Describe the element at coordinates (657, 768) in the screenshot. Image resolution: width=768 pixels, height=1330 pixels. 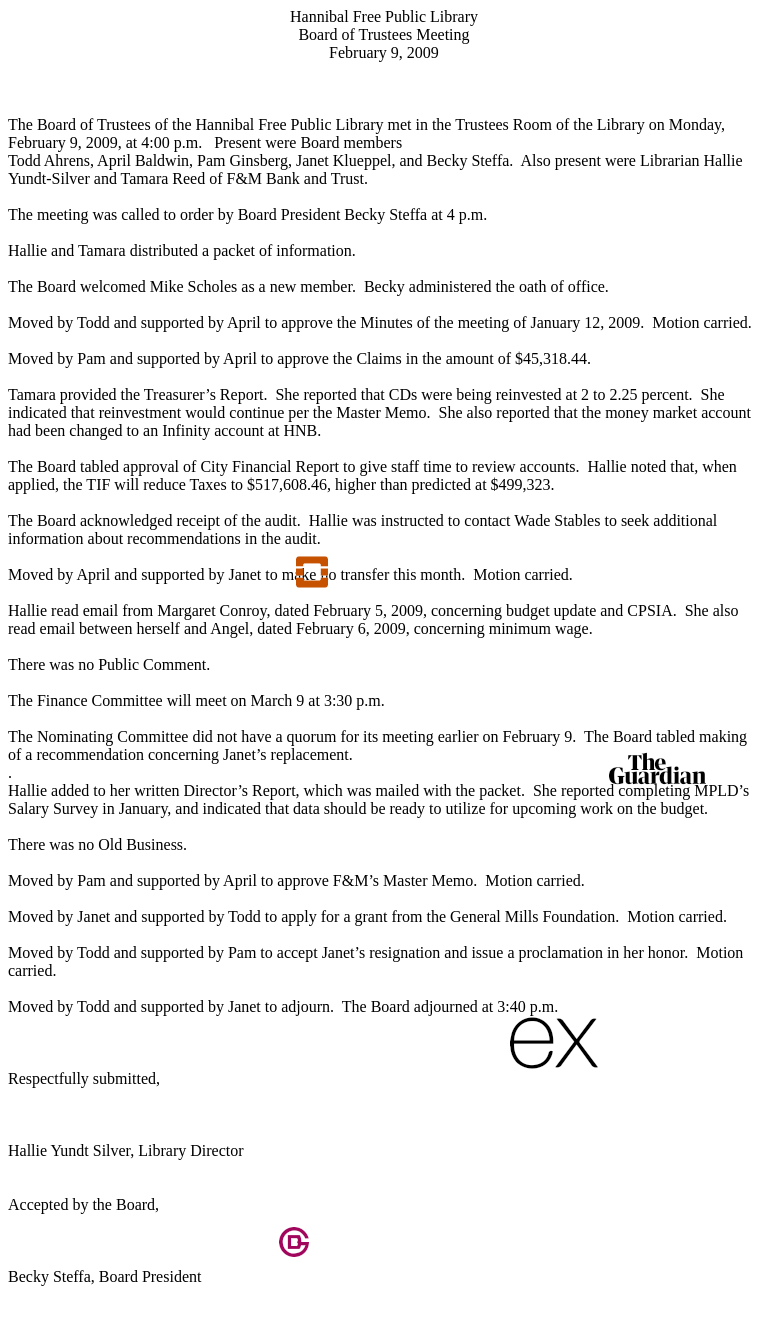
I see `open The Guardian news app` at that location.